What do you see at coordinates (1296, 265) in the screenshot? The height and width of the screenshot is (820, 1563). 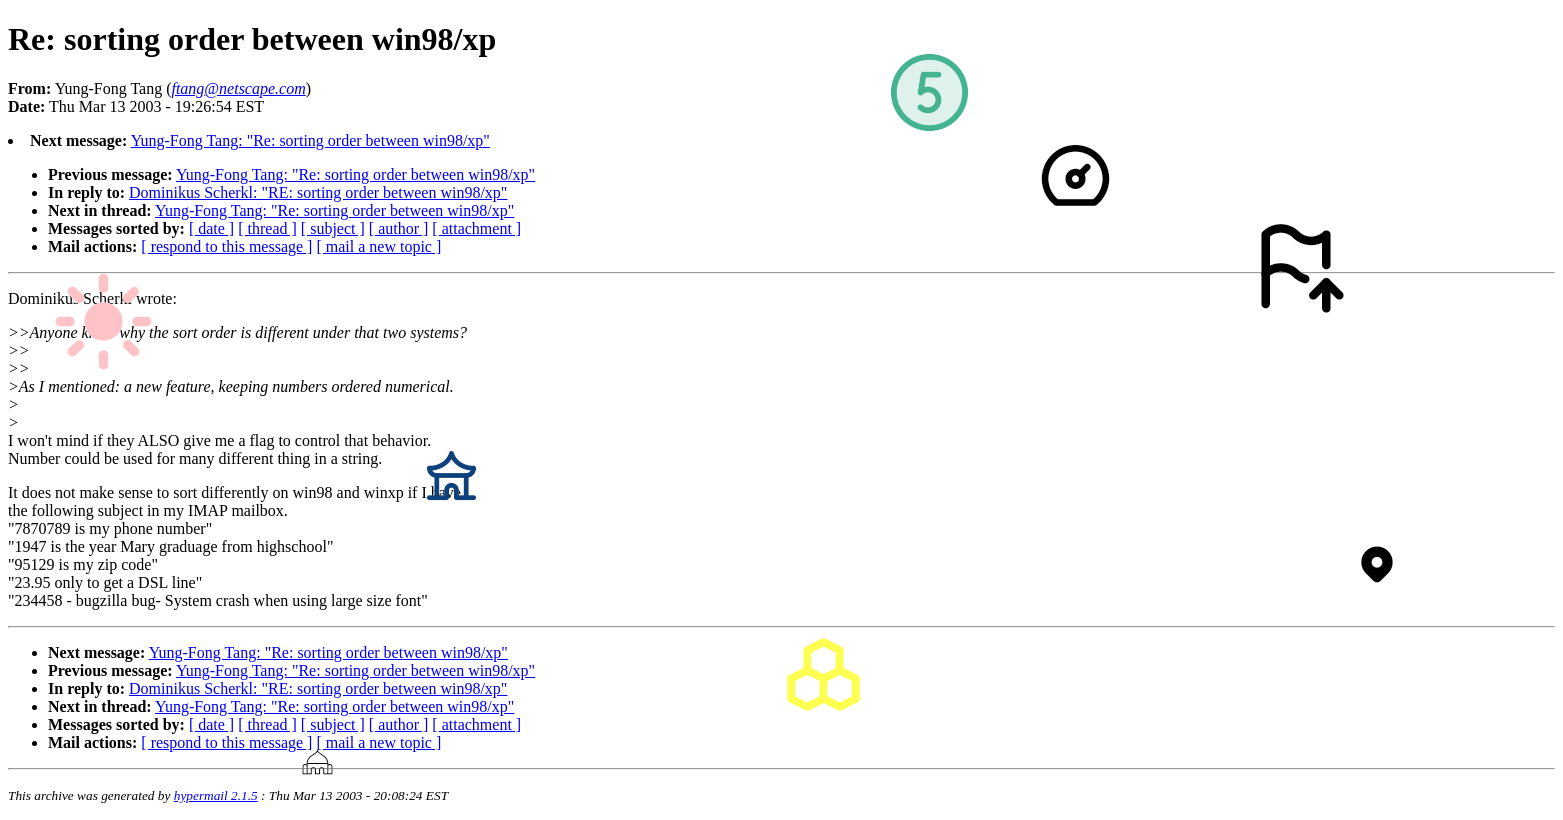 I see `upload or submit a flag report` at bounding box center [1296, 265].